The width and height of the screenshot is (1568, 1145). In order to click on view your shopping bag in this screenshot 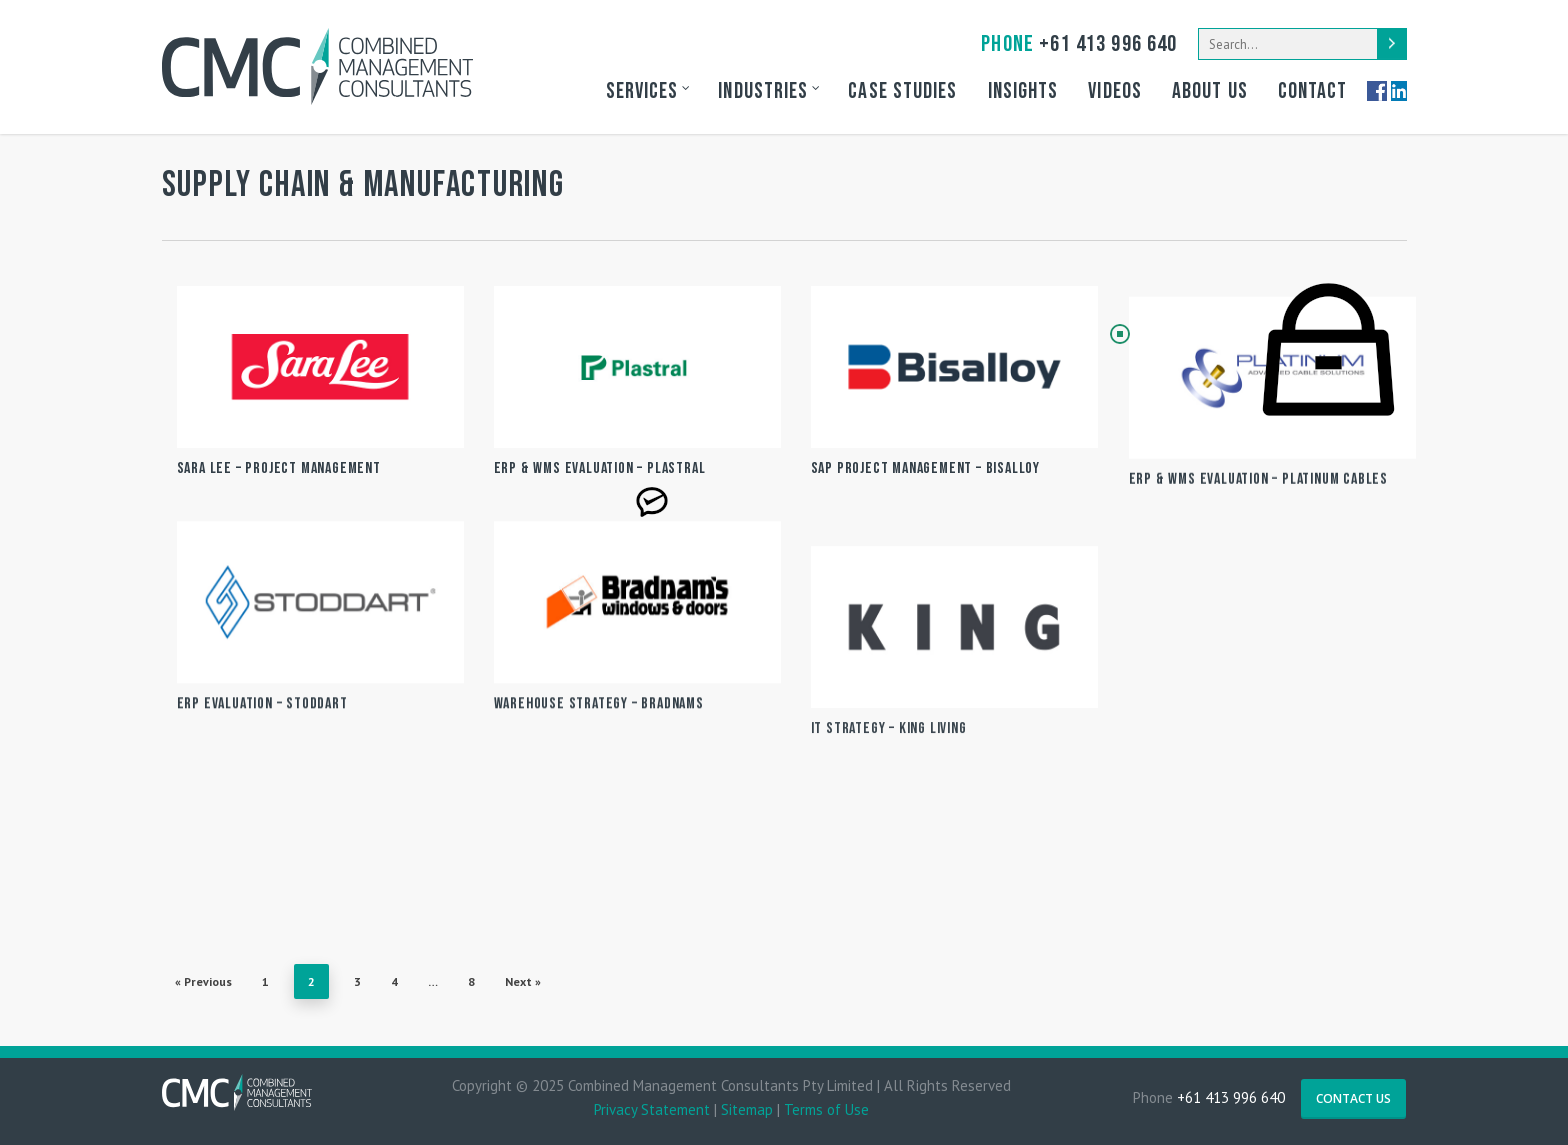, I will do `click(1328, 349)`.